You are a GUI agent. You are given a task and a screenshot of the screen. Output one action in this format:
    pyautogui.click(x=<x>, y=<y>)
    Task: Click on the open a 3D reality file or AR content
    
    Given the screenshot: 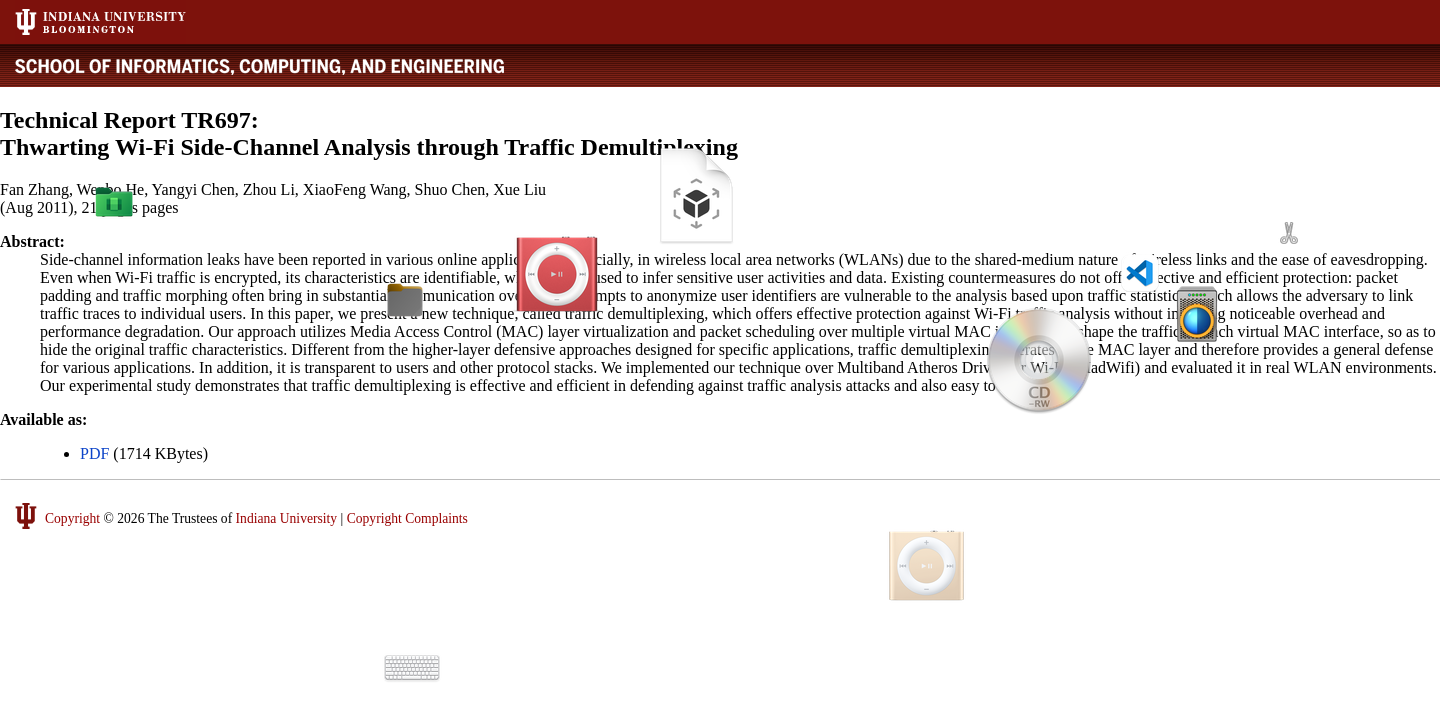 What is the action you would take?
    pyautogui.click(x=696, y=197)
    